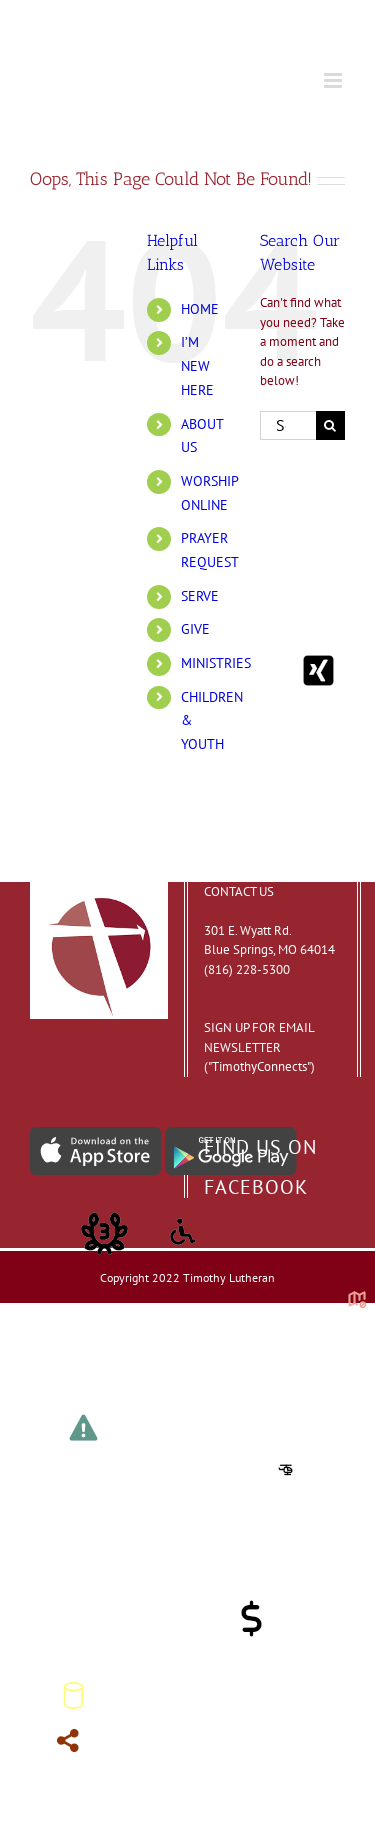 This screenshot has width=375, height=1844. I want to click on access database management, so click(73, 1695).